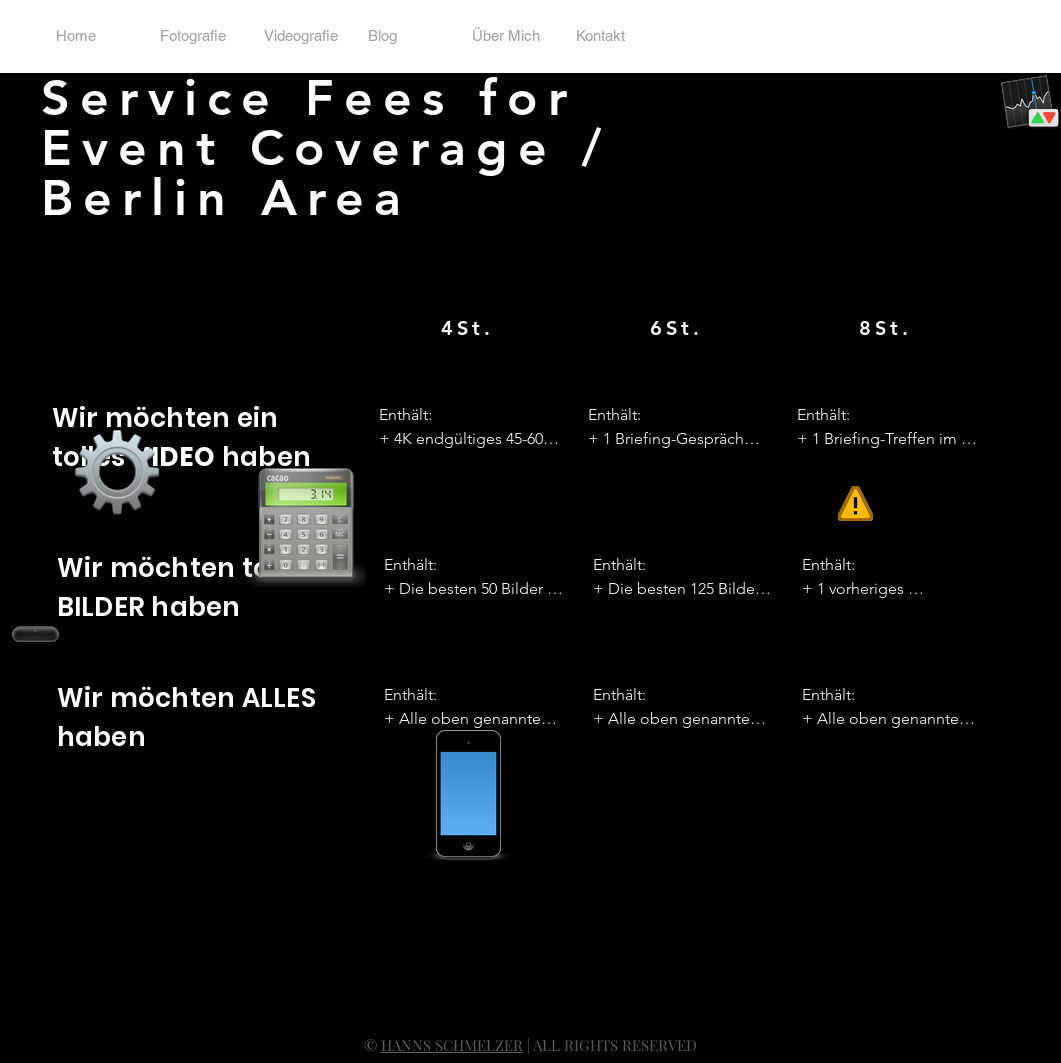 This screenshot has height=1063, width=1061. Describe the element at coordinates (35, 634) in the screenshot. I see `connect to bluetooth speaker` at that location.